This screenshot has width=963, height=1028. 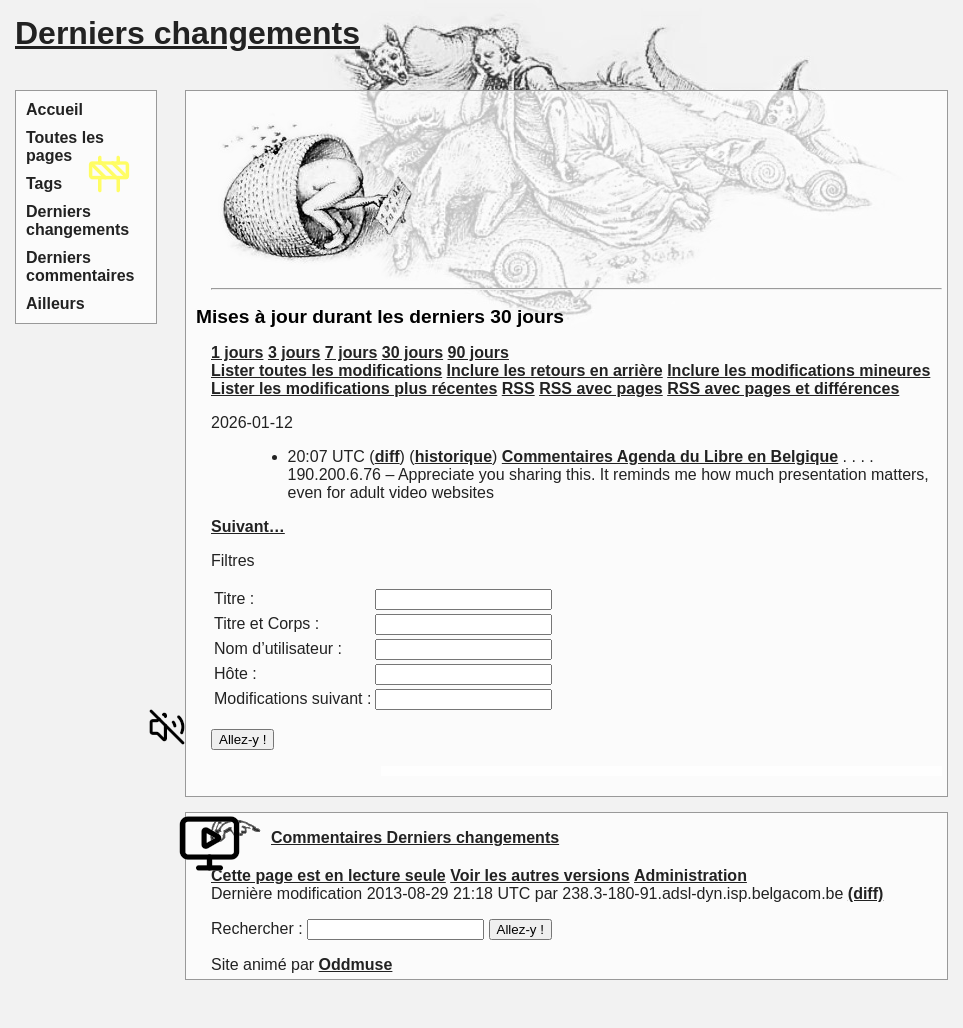 I want to click on indicates a page or feature under construction, so click(x=109, y=174).